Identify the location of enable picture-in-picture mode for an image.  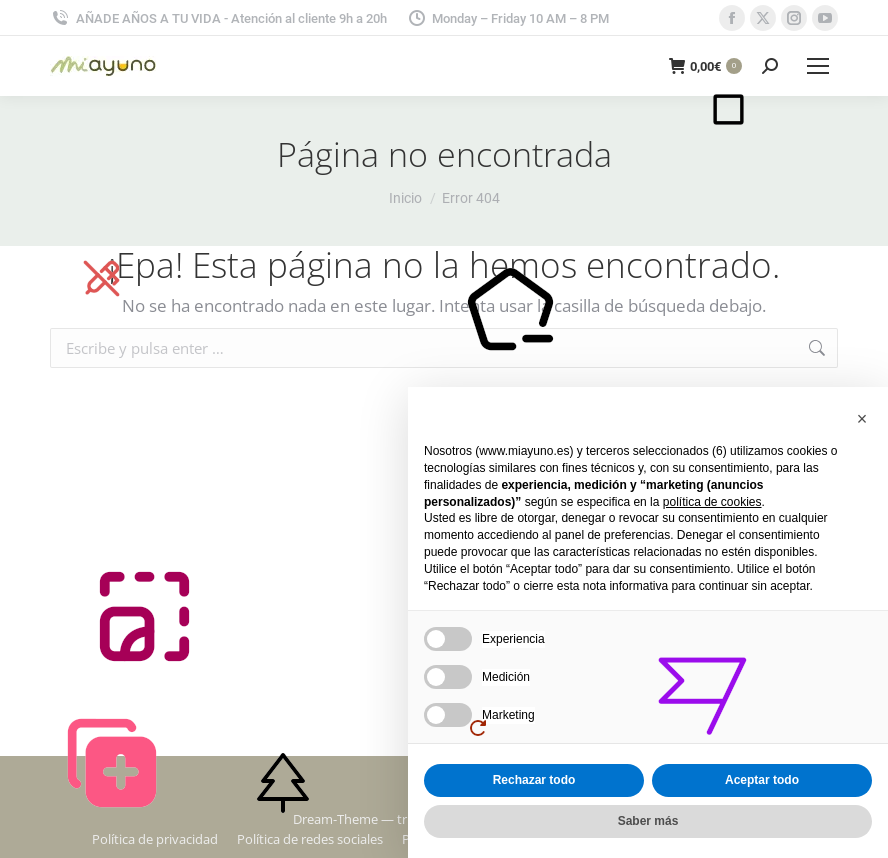
(144, 616).